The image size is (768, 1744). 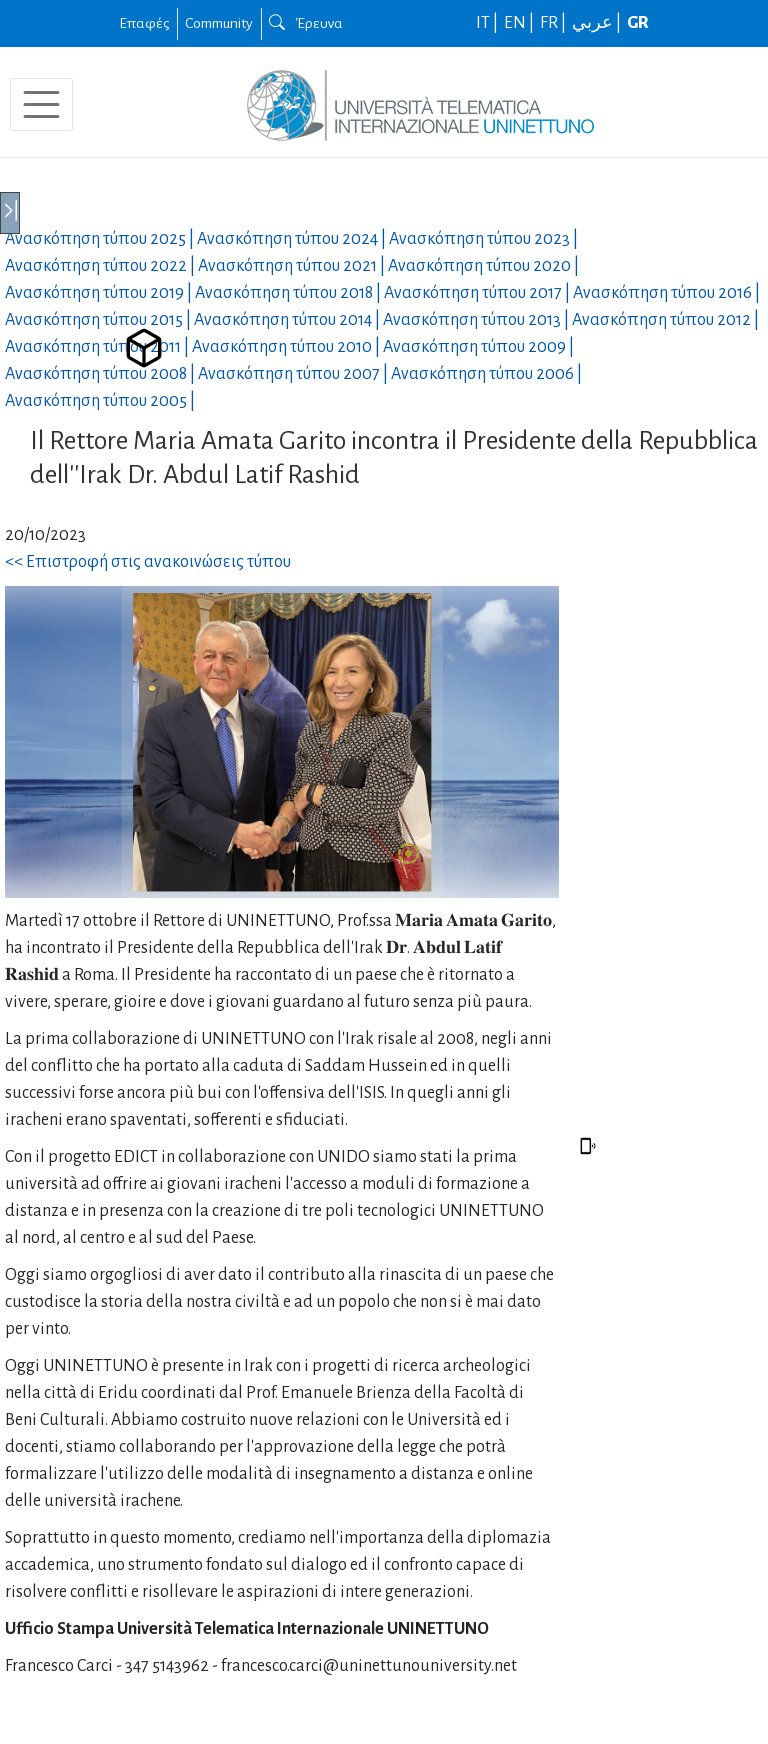 I want to click on apply tilt-shift blur effect to photo, so click(x=408, y=853).